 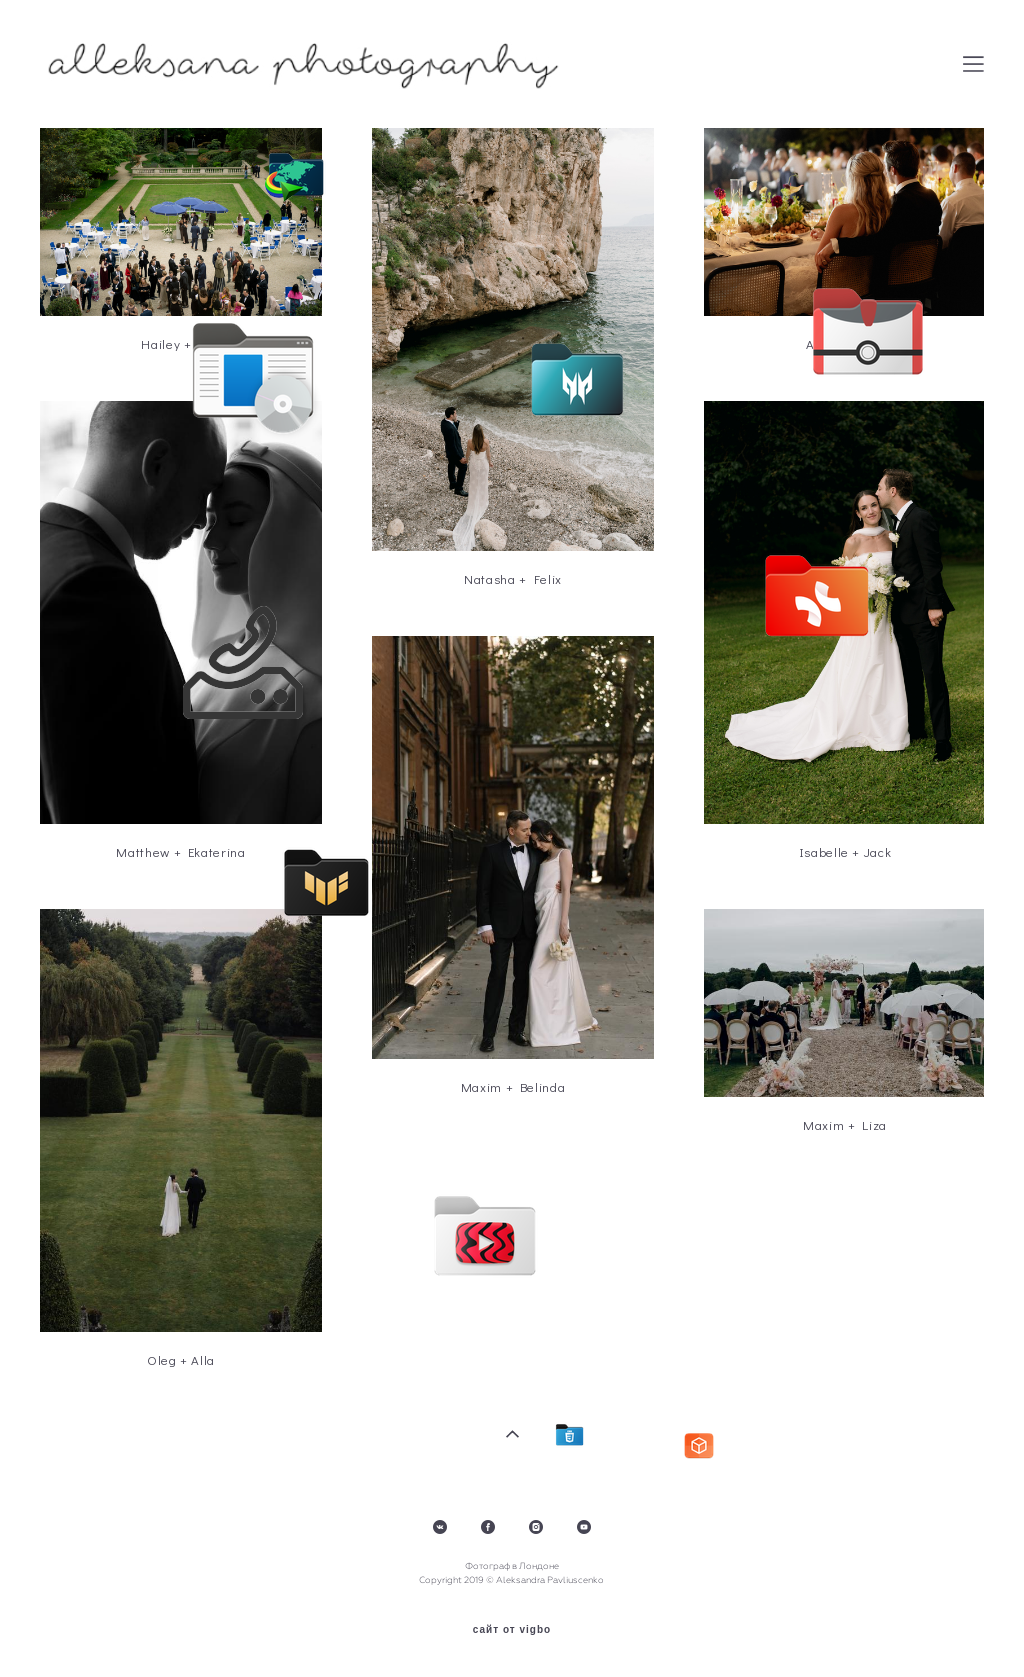 What do you see at coordinates (867, 334) in the screenshot?
I see `open folder containing pokémon timer ball assets` at bounding box center [867, 334].